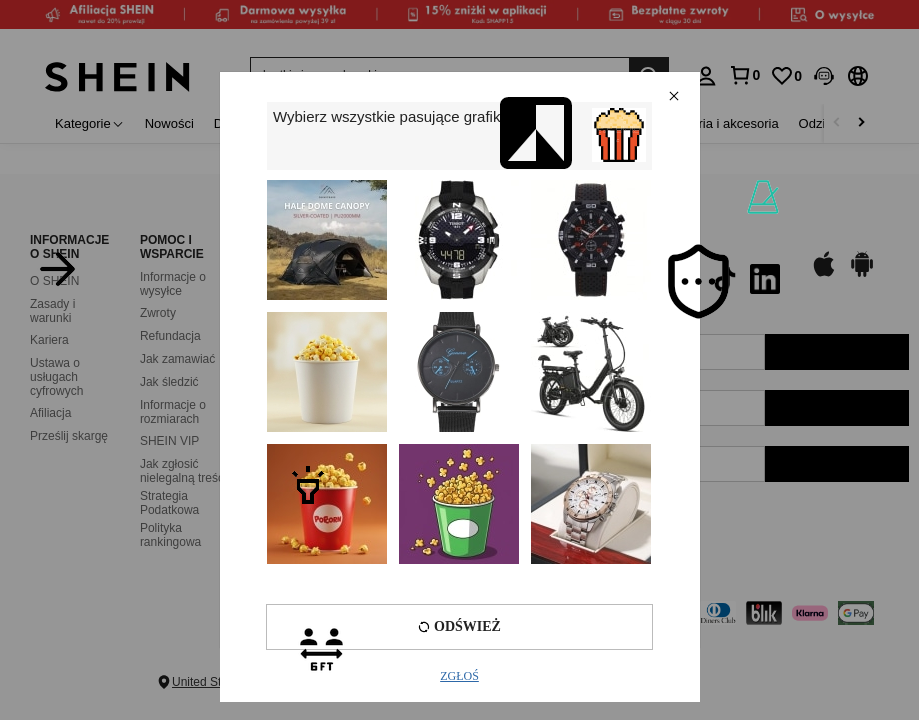  Describe the element at coordinates (536, 133) in the screenshot. I see `apply black and white filter to image` at that location.